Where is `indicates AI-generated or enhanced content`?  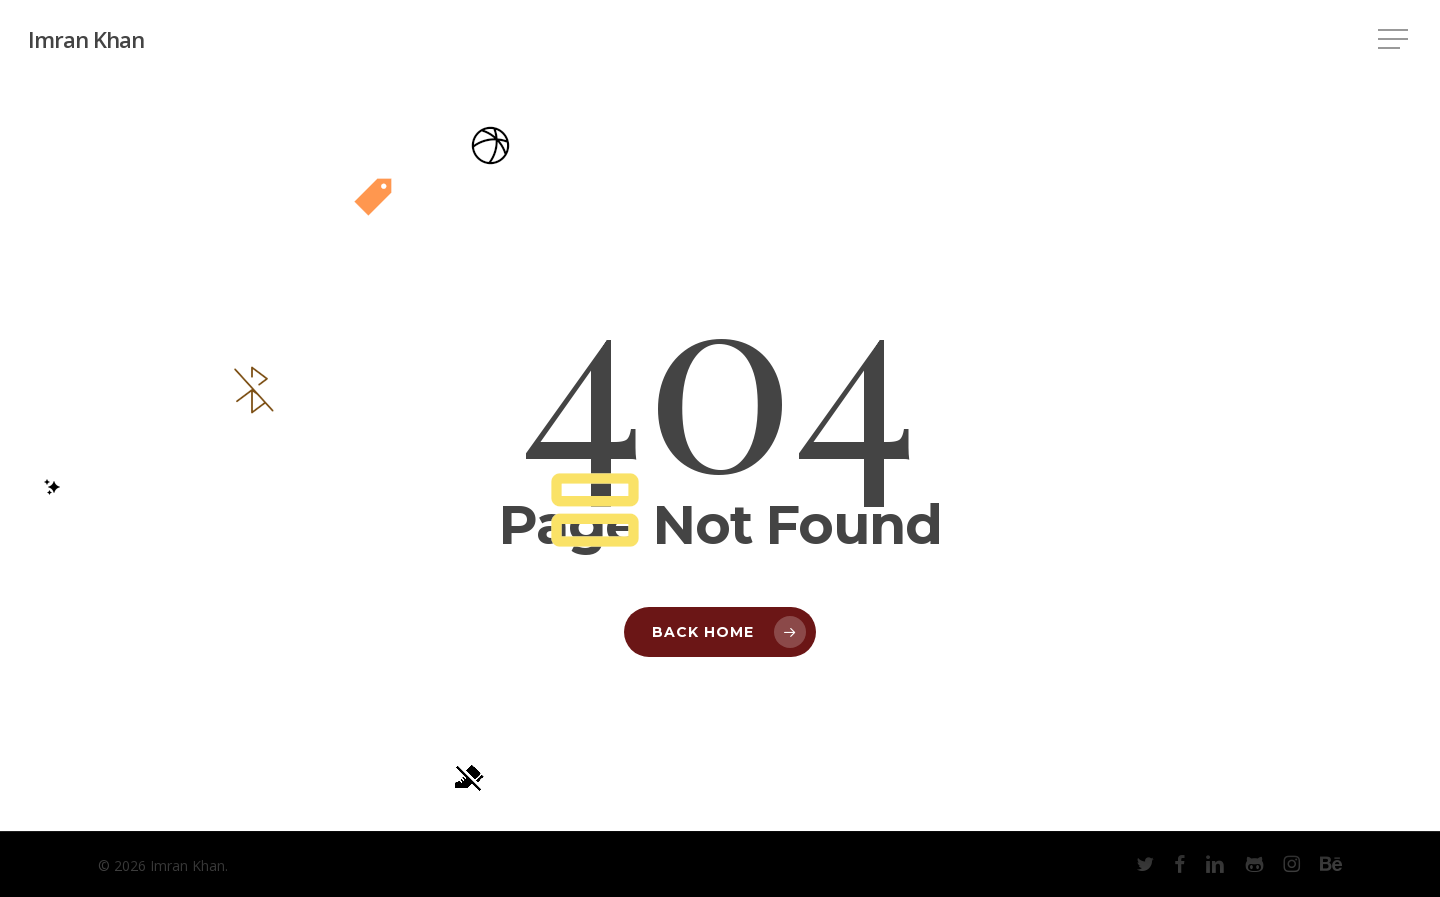
indicates AI-generated or enhanced content is located at coordinates (52, 487).